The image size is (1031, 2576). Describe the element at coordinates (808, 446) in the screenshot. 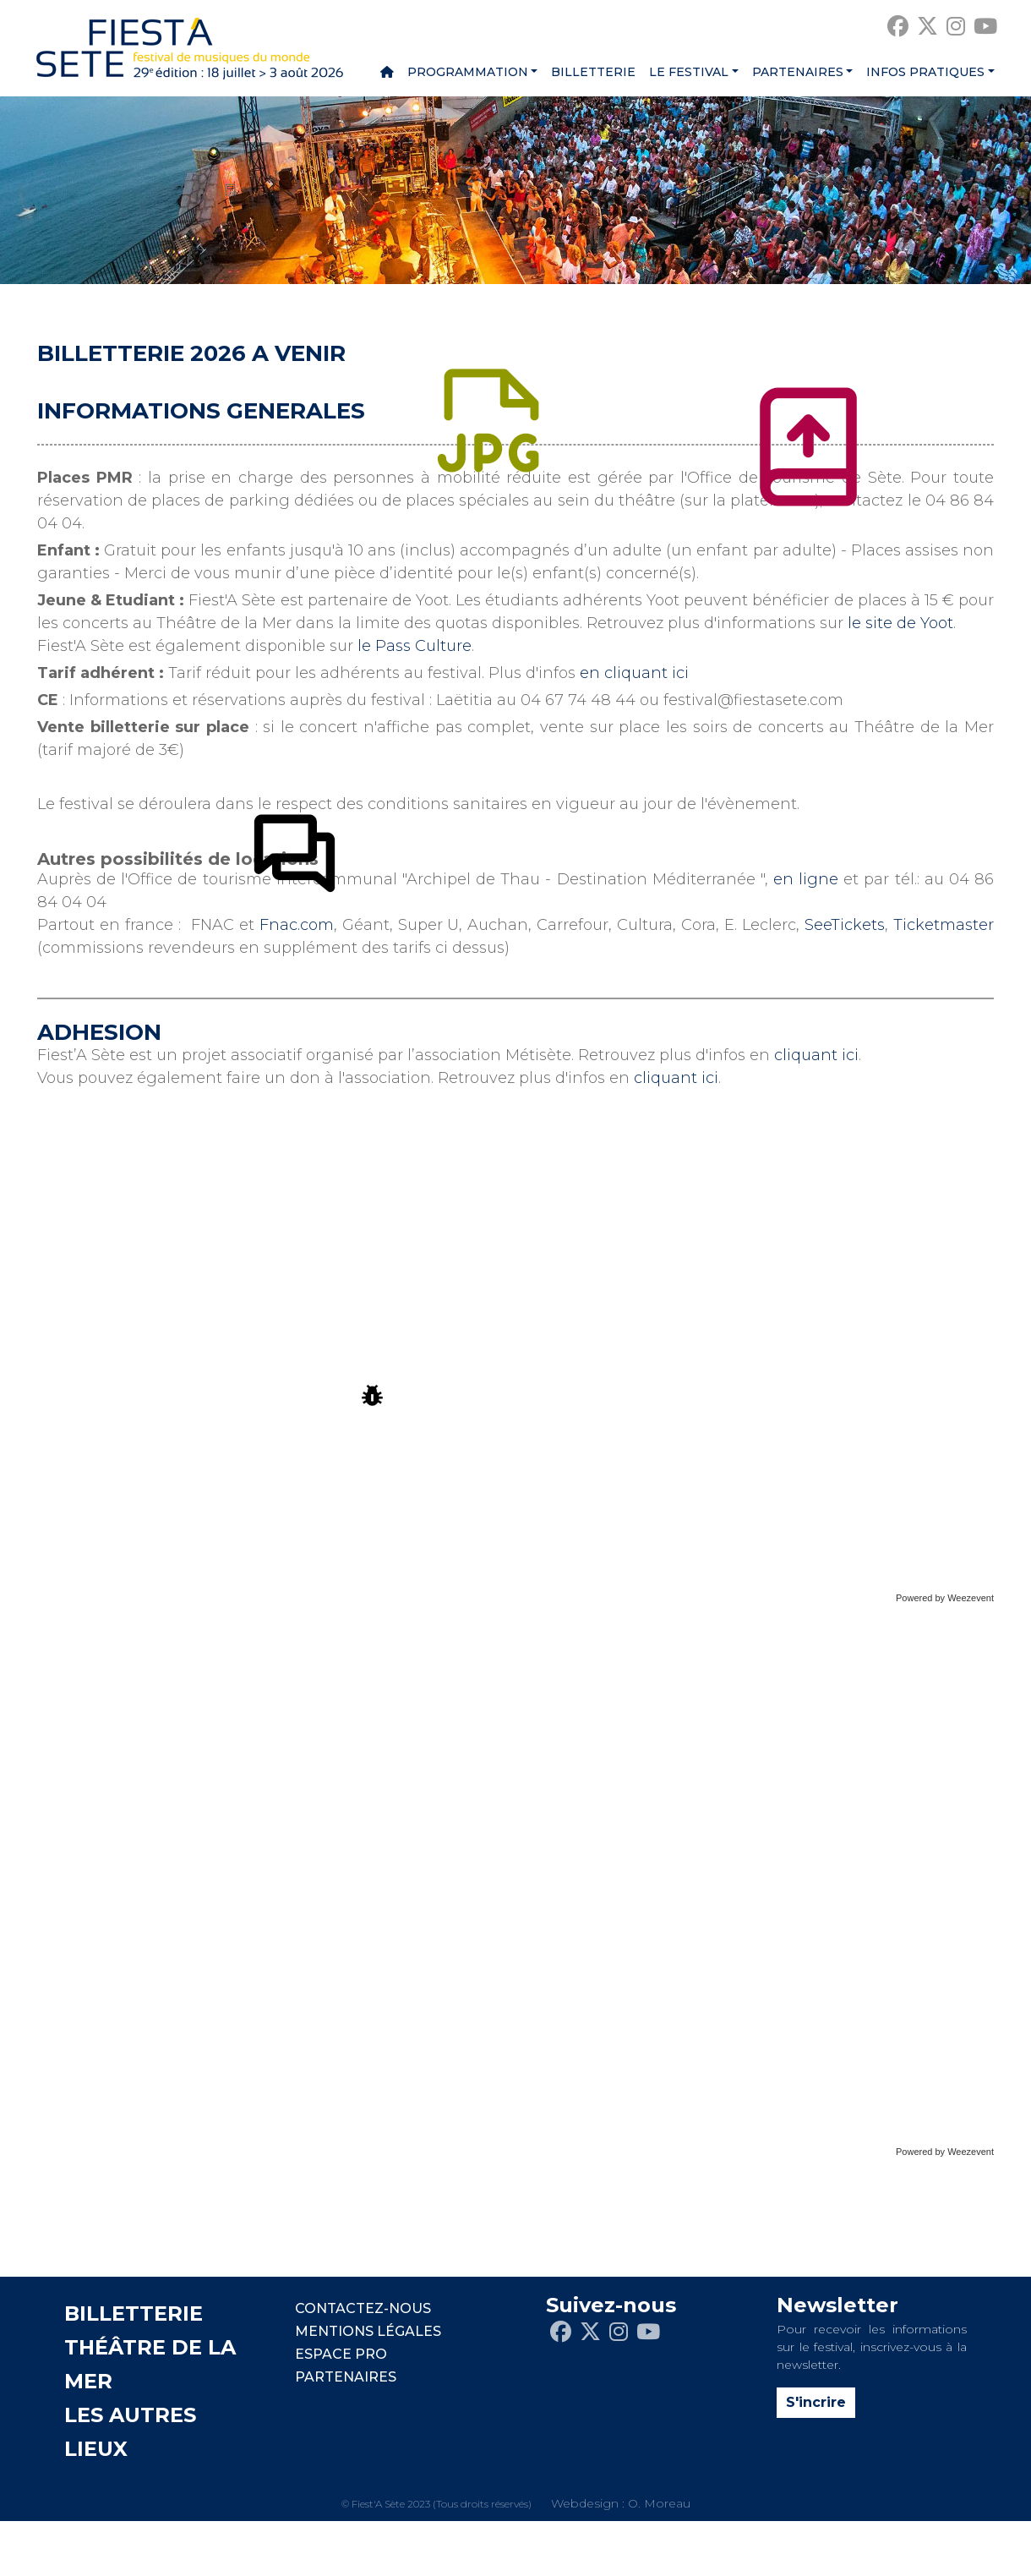

I see `upload a book or document` at that location.